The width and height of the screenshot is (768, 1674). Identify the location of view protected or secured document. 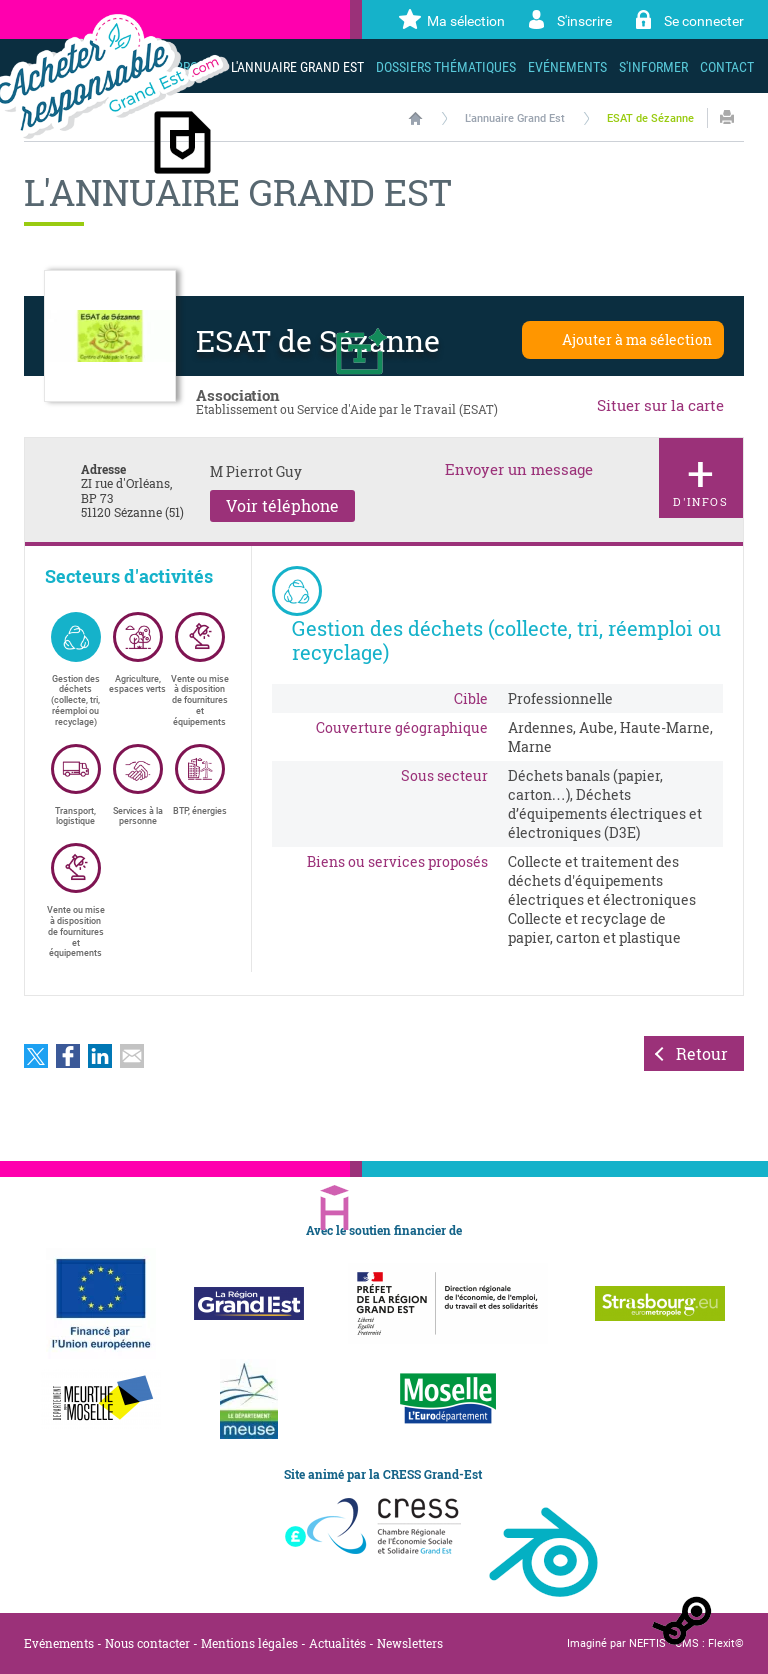
(182, 142).